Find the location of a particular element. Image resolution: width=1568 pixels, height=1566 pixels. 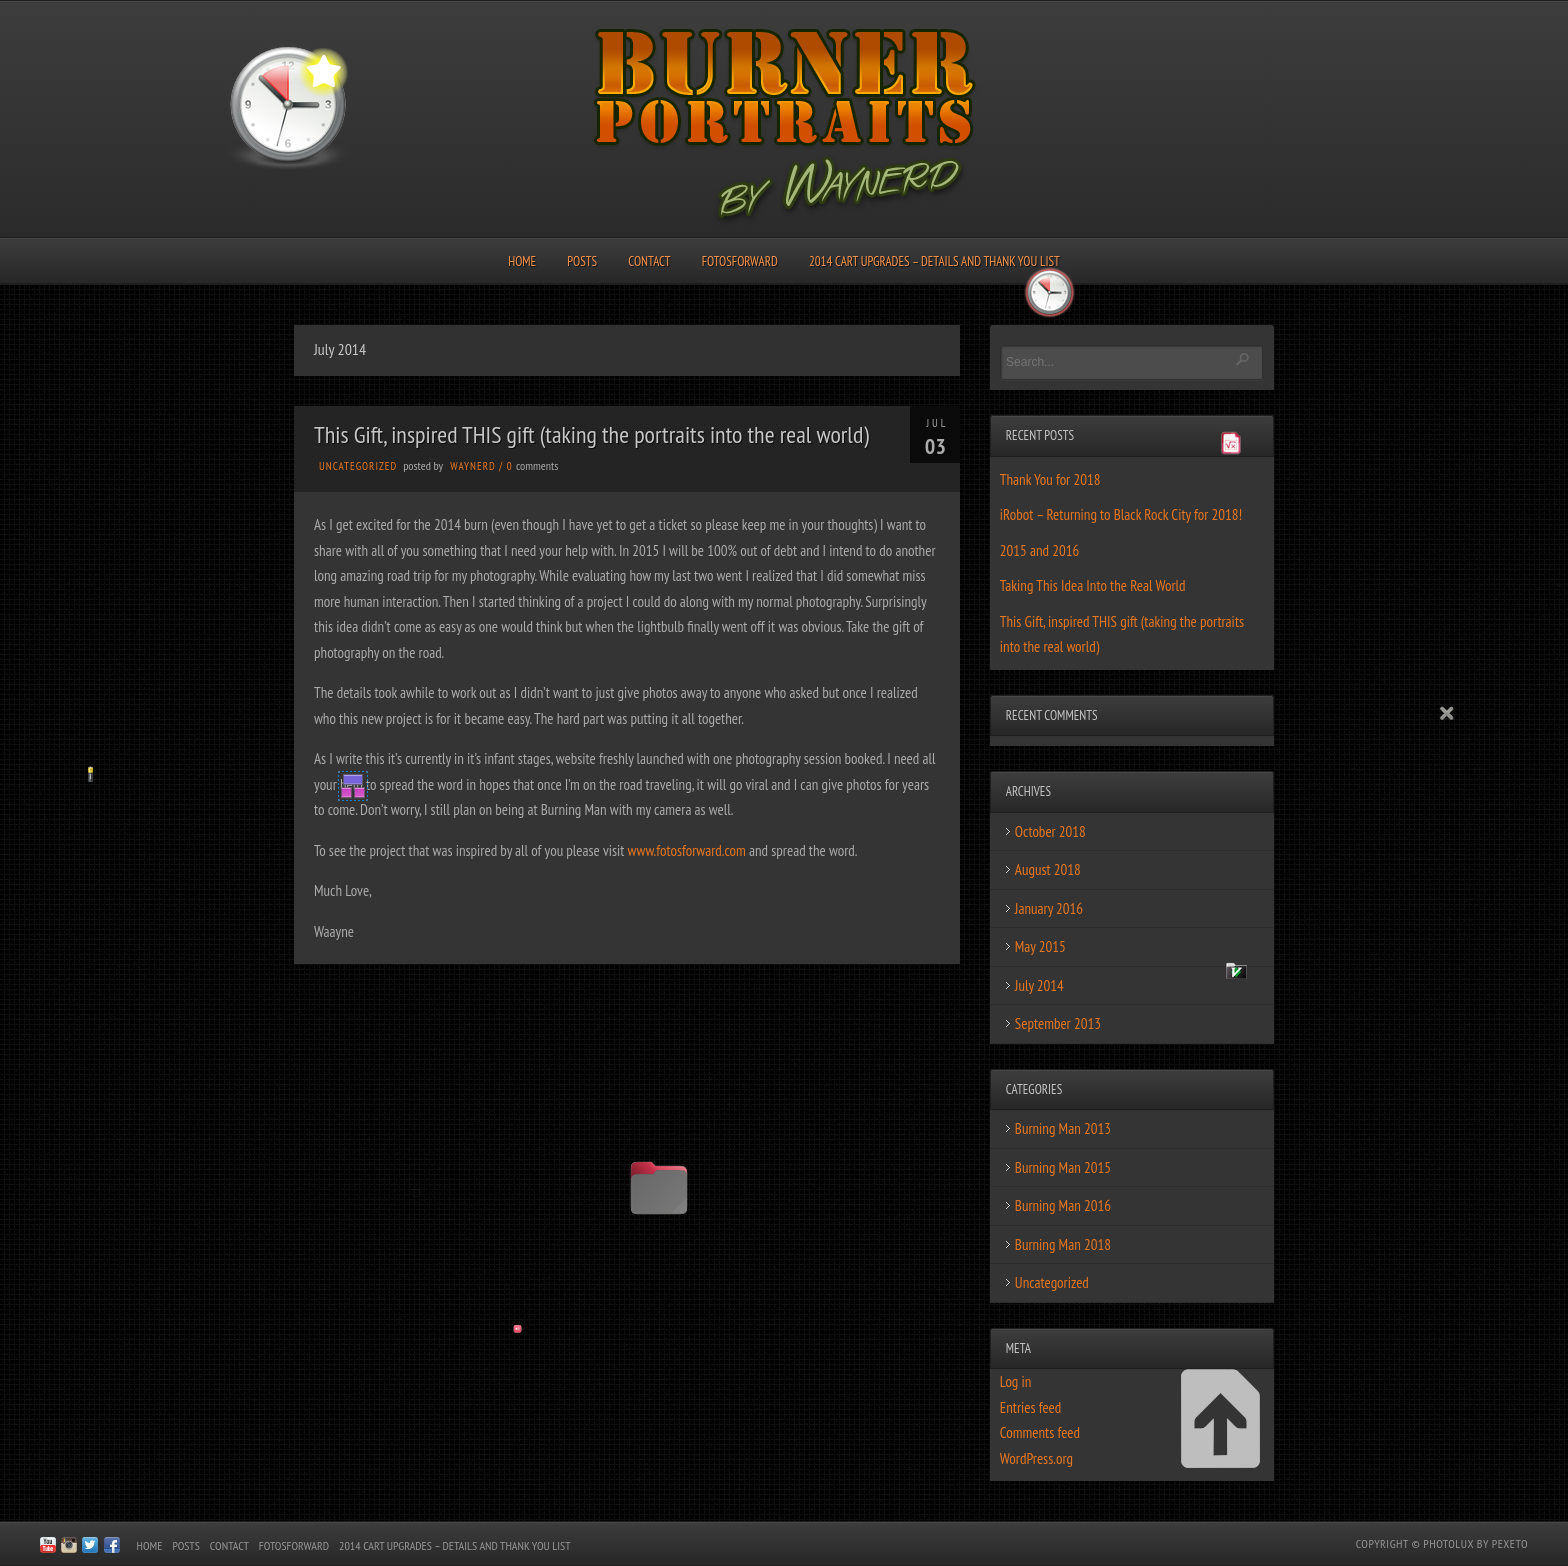

indicates an upcoming appointment or event is located at coordinates (1050, 292).